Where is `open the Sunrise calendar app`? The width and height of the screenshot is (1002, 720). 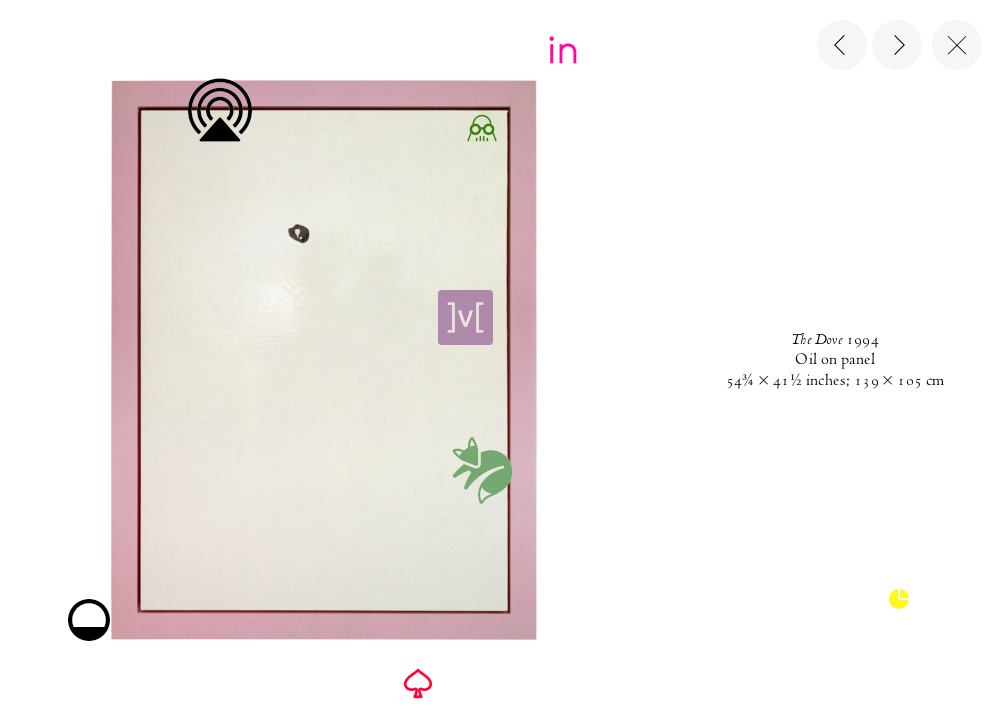
open the Sunrise calendar app is located at coordinates (89, 620).